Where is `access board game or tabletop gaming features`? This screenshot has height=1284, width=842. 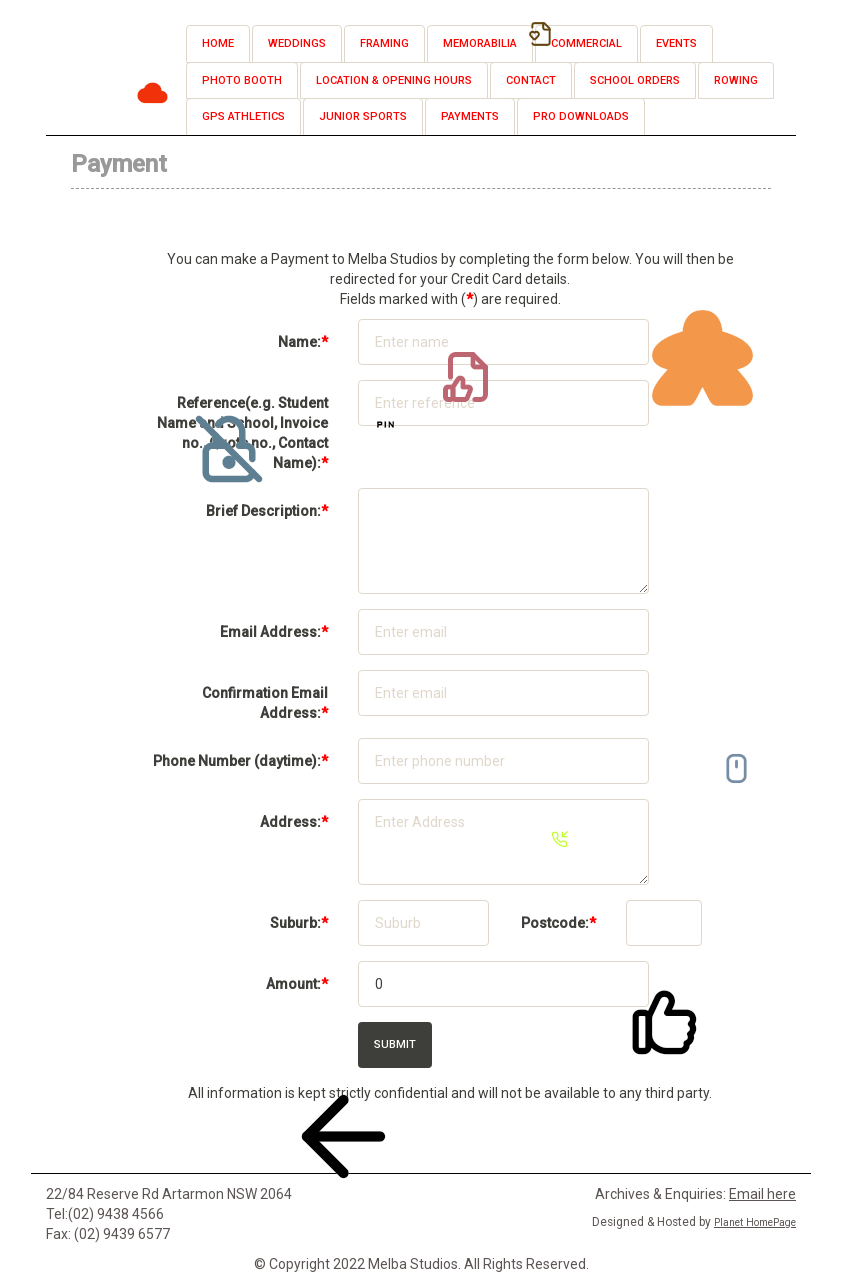 access board game or tabletop gaming features is located at coordinates (702, 360).